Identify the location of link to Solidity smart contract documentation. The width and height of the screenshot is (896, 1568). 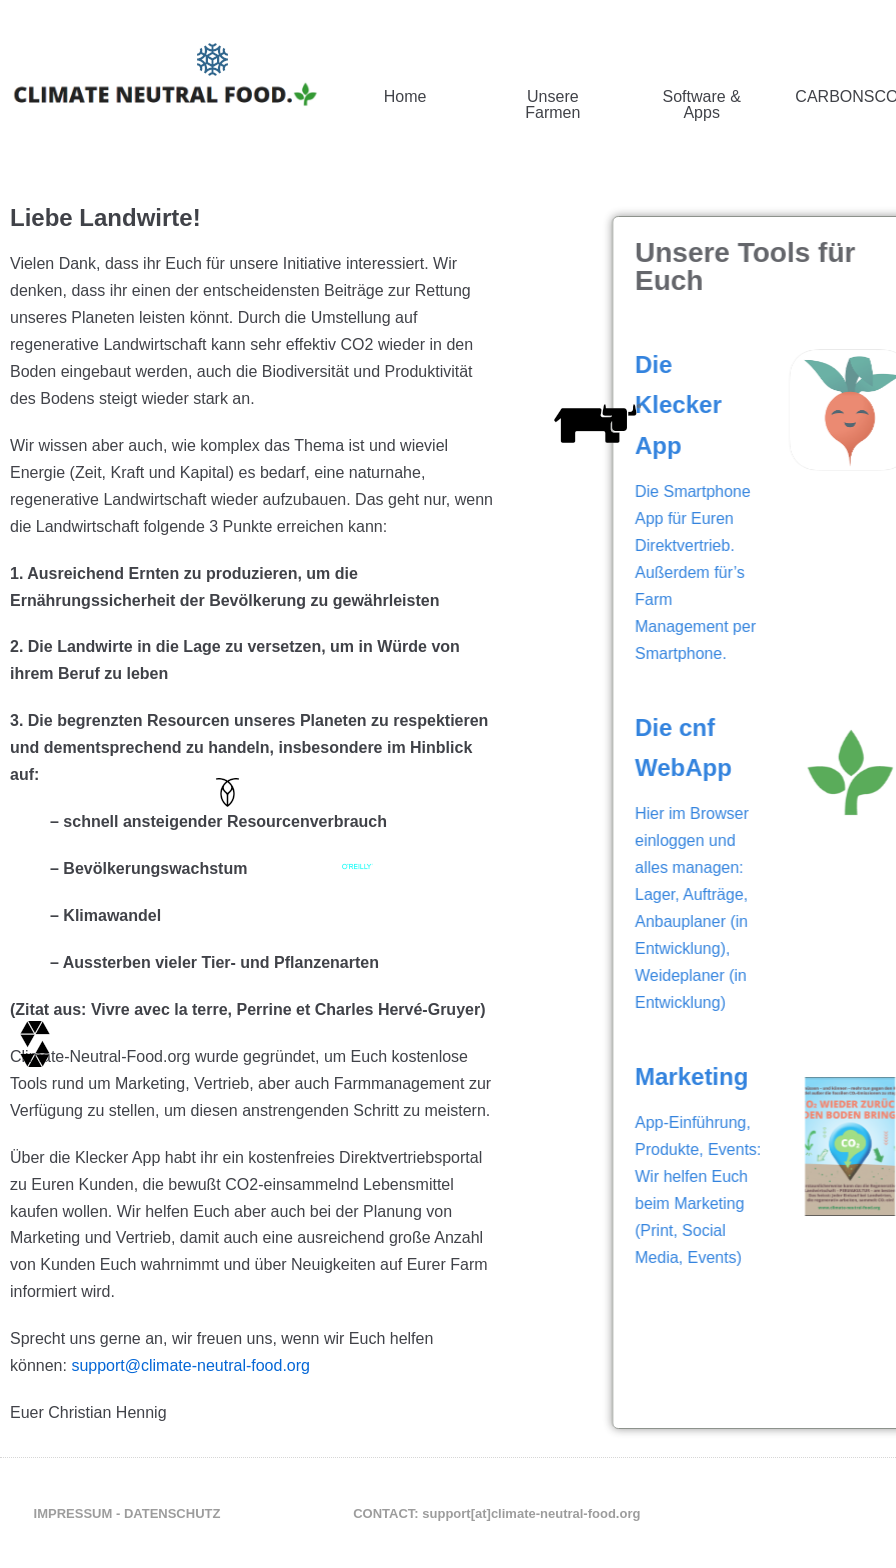
(35, 1044).